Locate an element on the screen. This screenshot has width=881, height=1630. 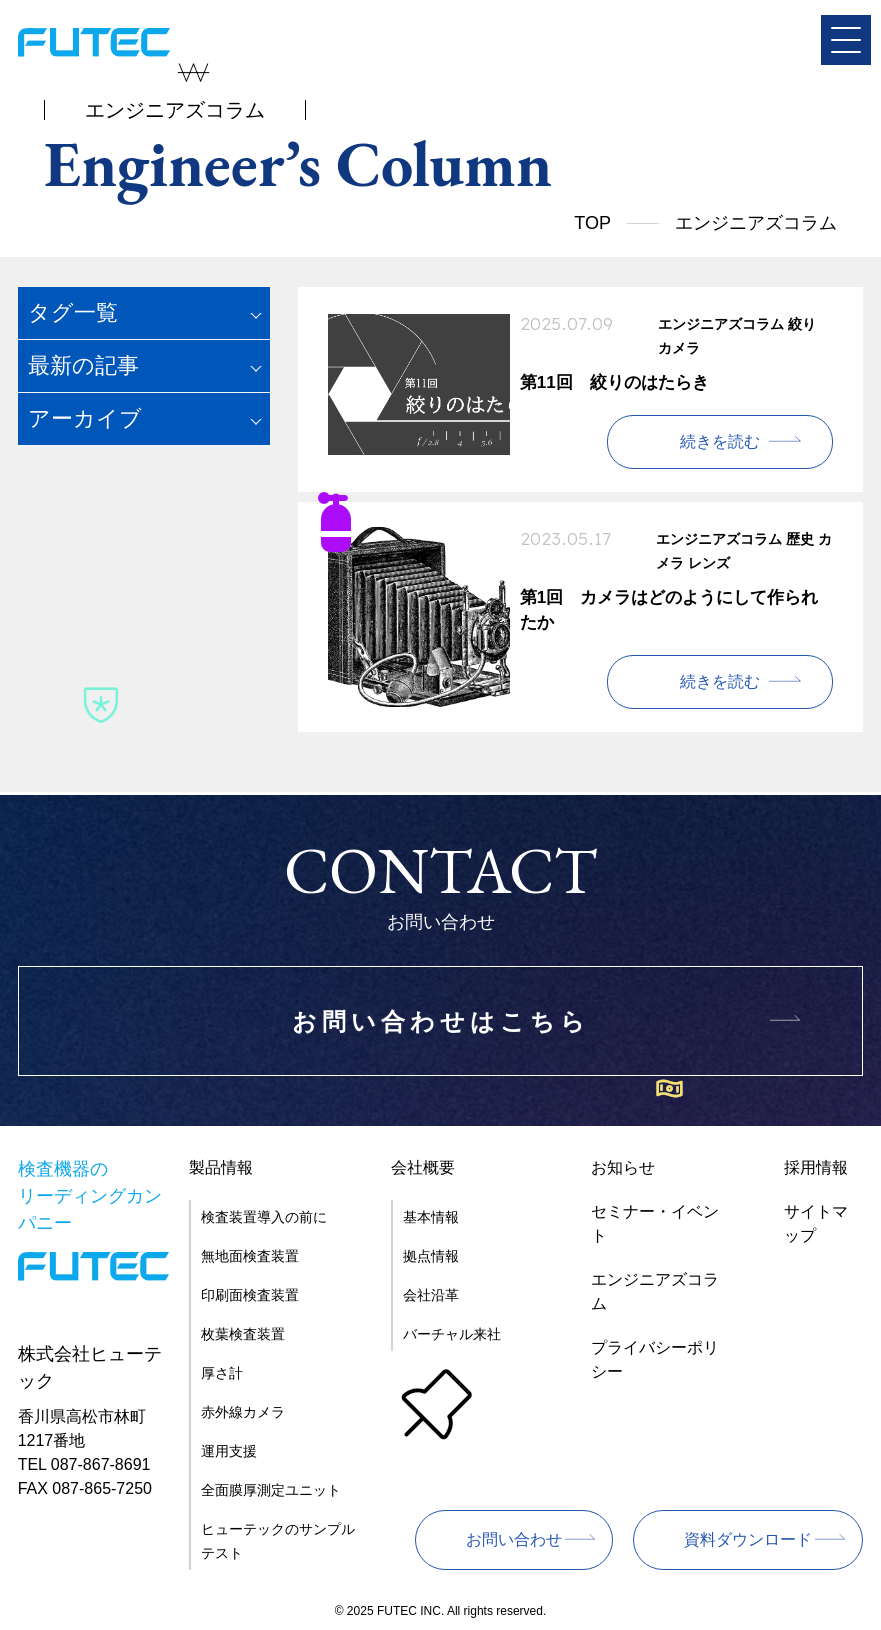
view currency or payment options is located at coordinates (669, 1088).